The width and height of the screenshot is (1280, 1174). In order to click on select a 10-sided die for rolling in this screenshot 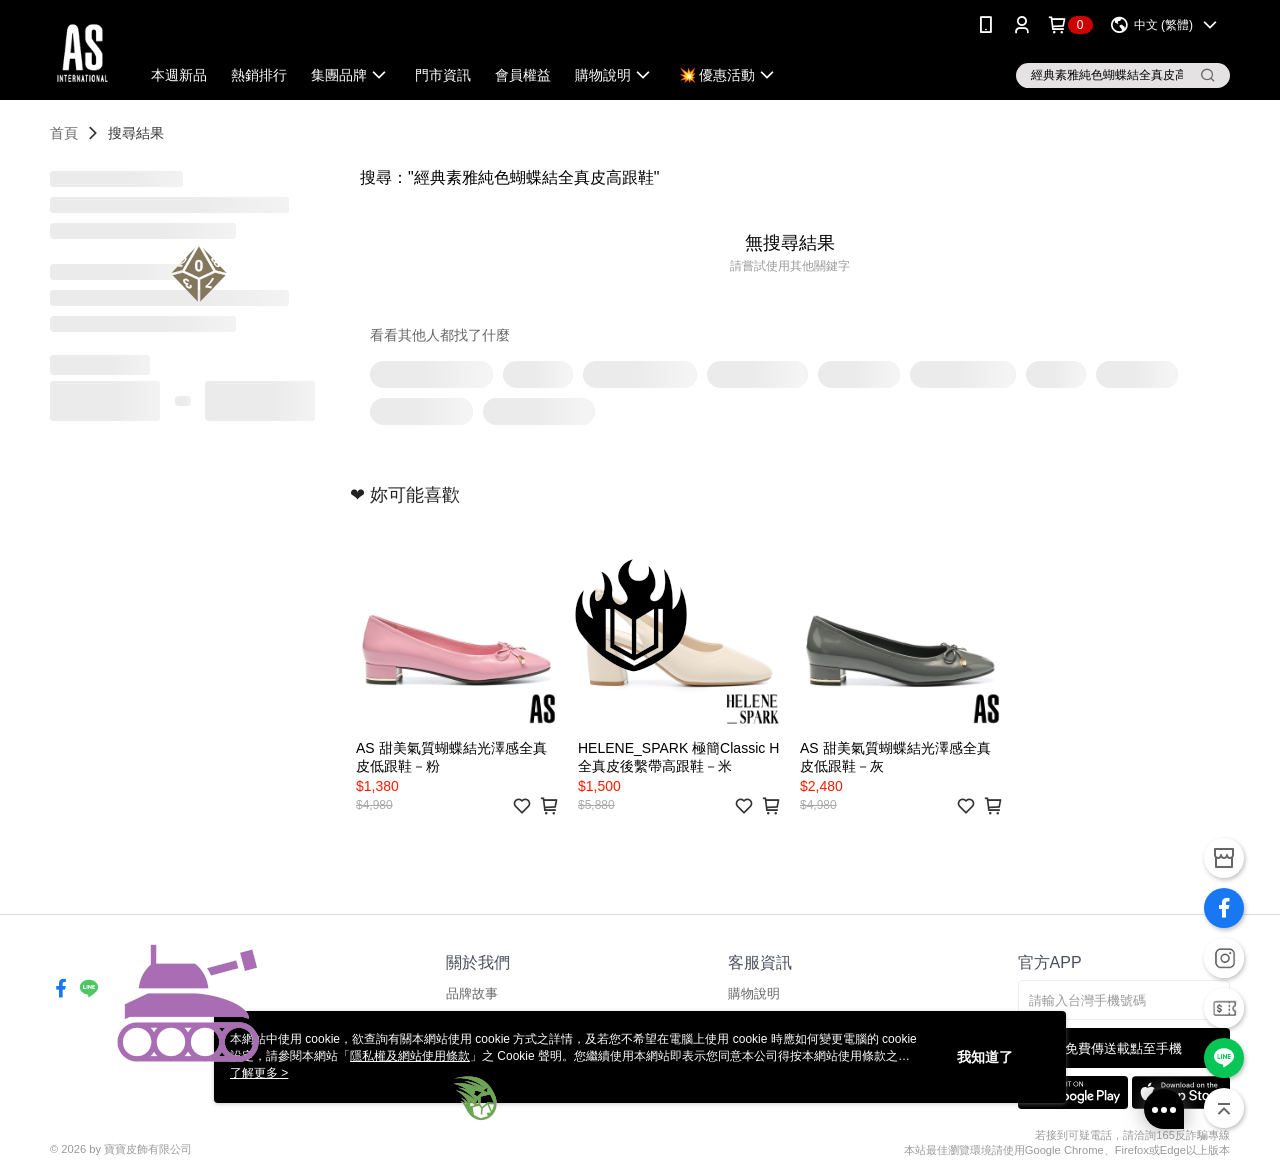, I will do `click(199, 274)`.